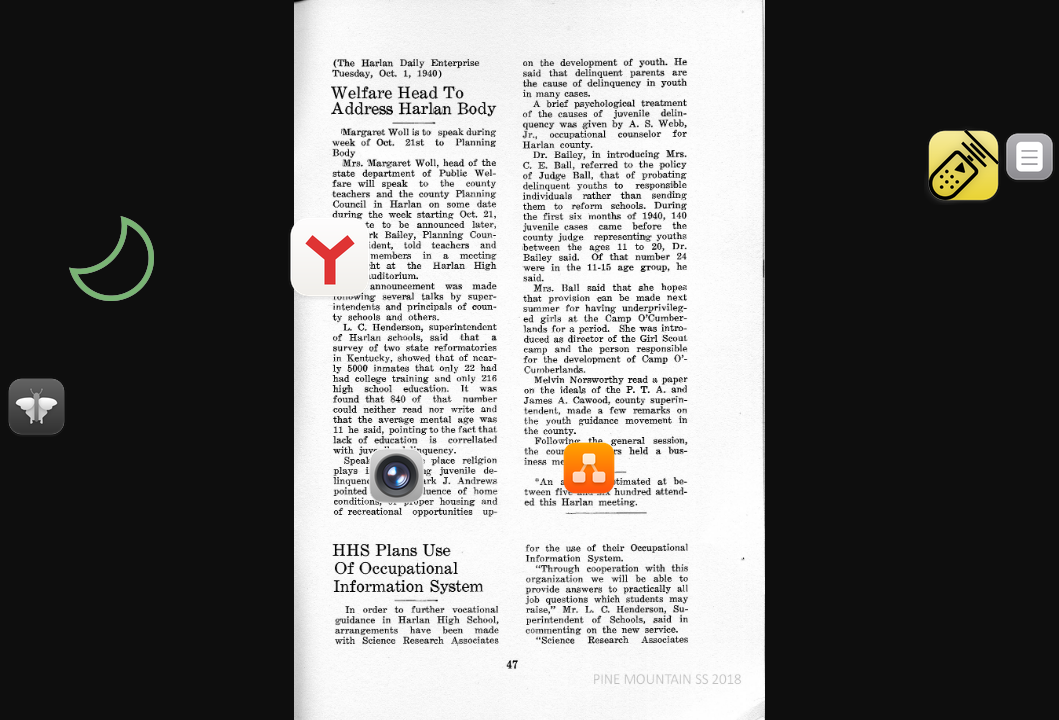  Describe the element at coordinates (589, 468) in the screenshot. I see `open draw.io diagramming app` at that location.